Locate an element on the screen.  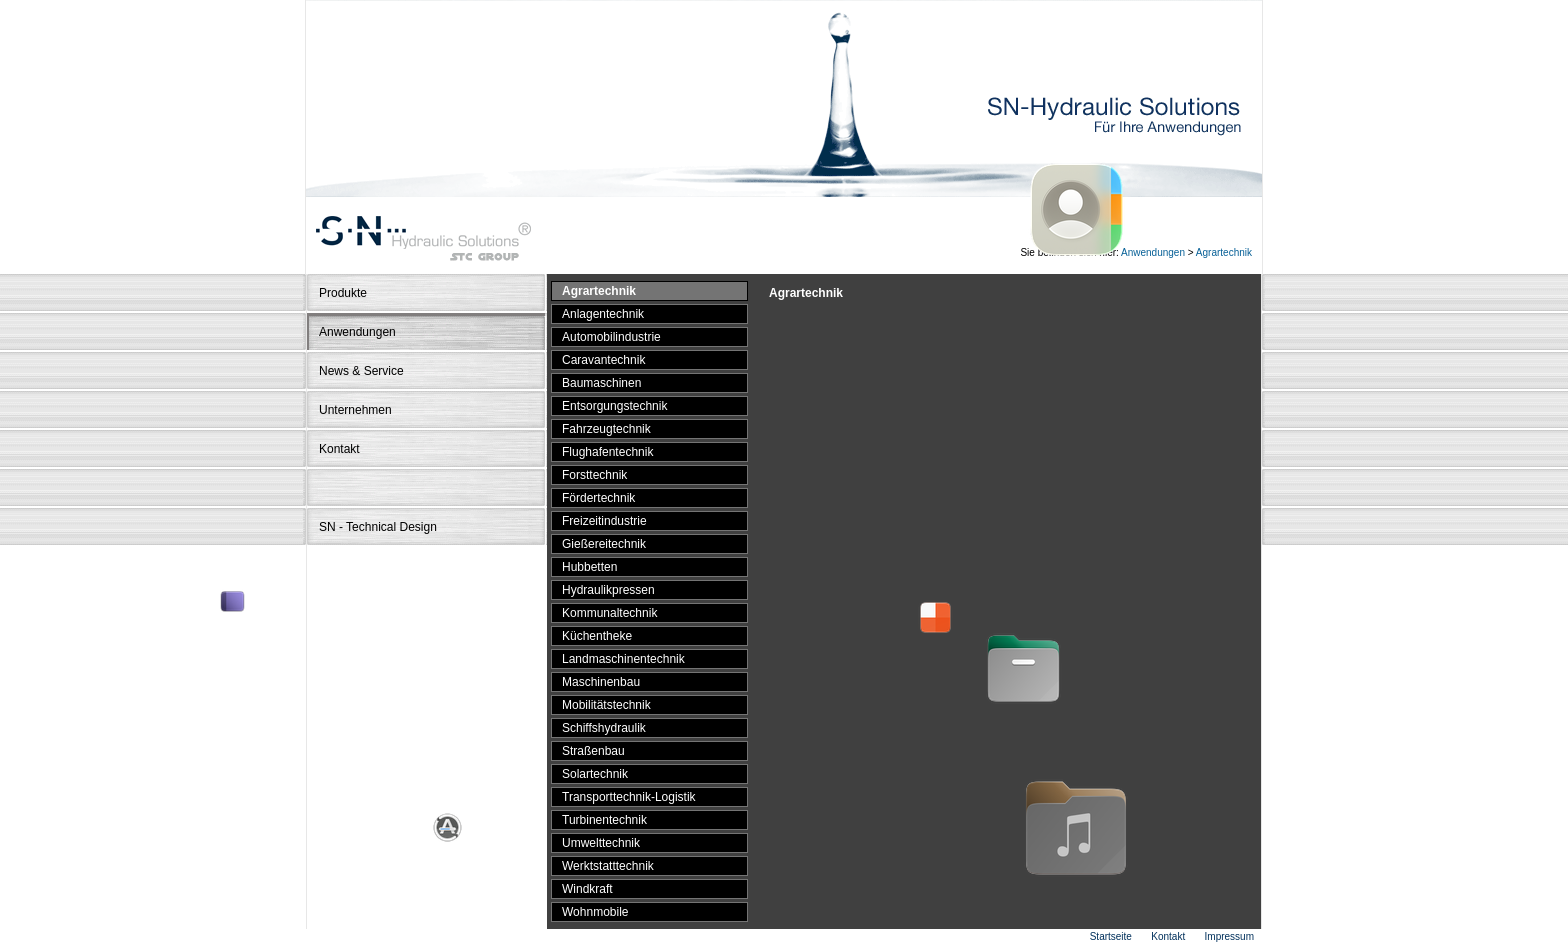
open your music folder is located at coordinates (1076, 828).